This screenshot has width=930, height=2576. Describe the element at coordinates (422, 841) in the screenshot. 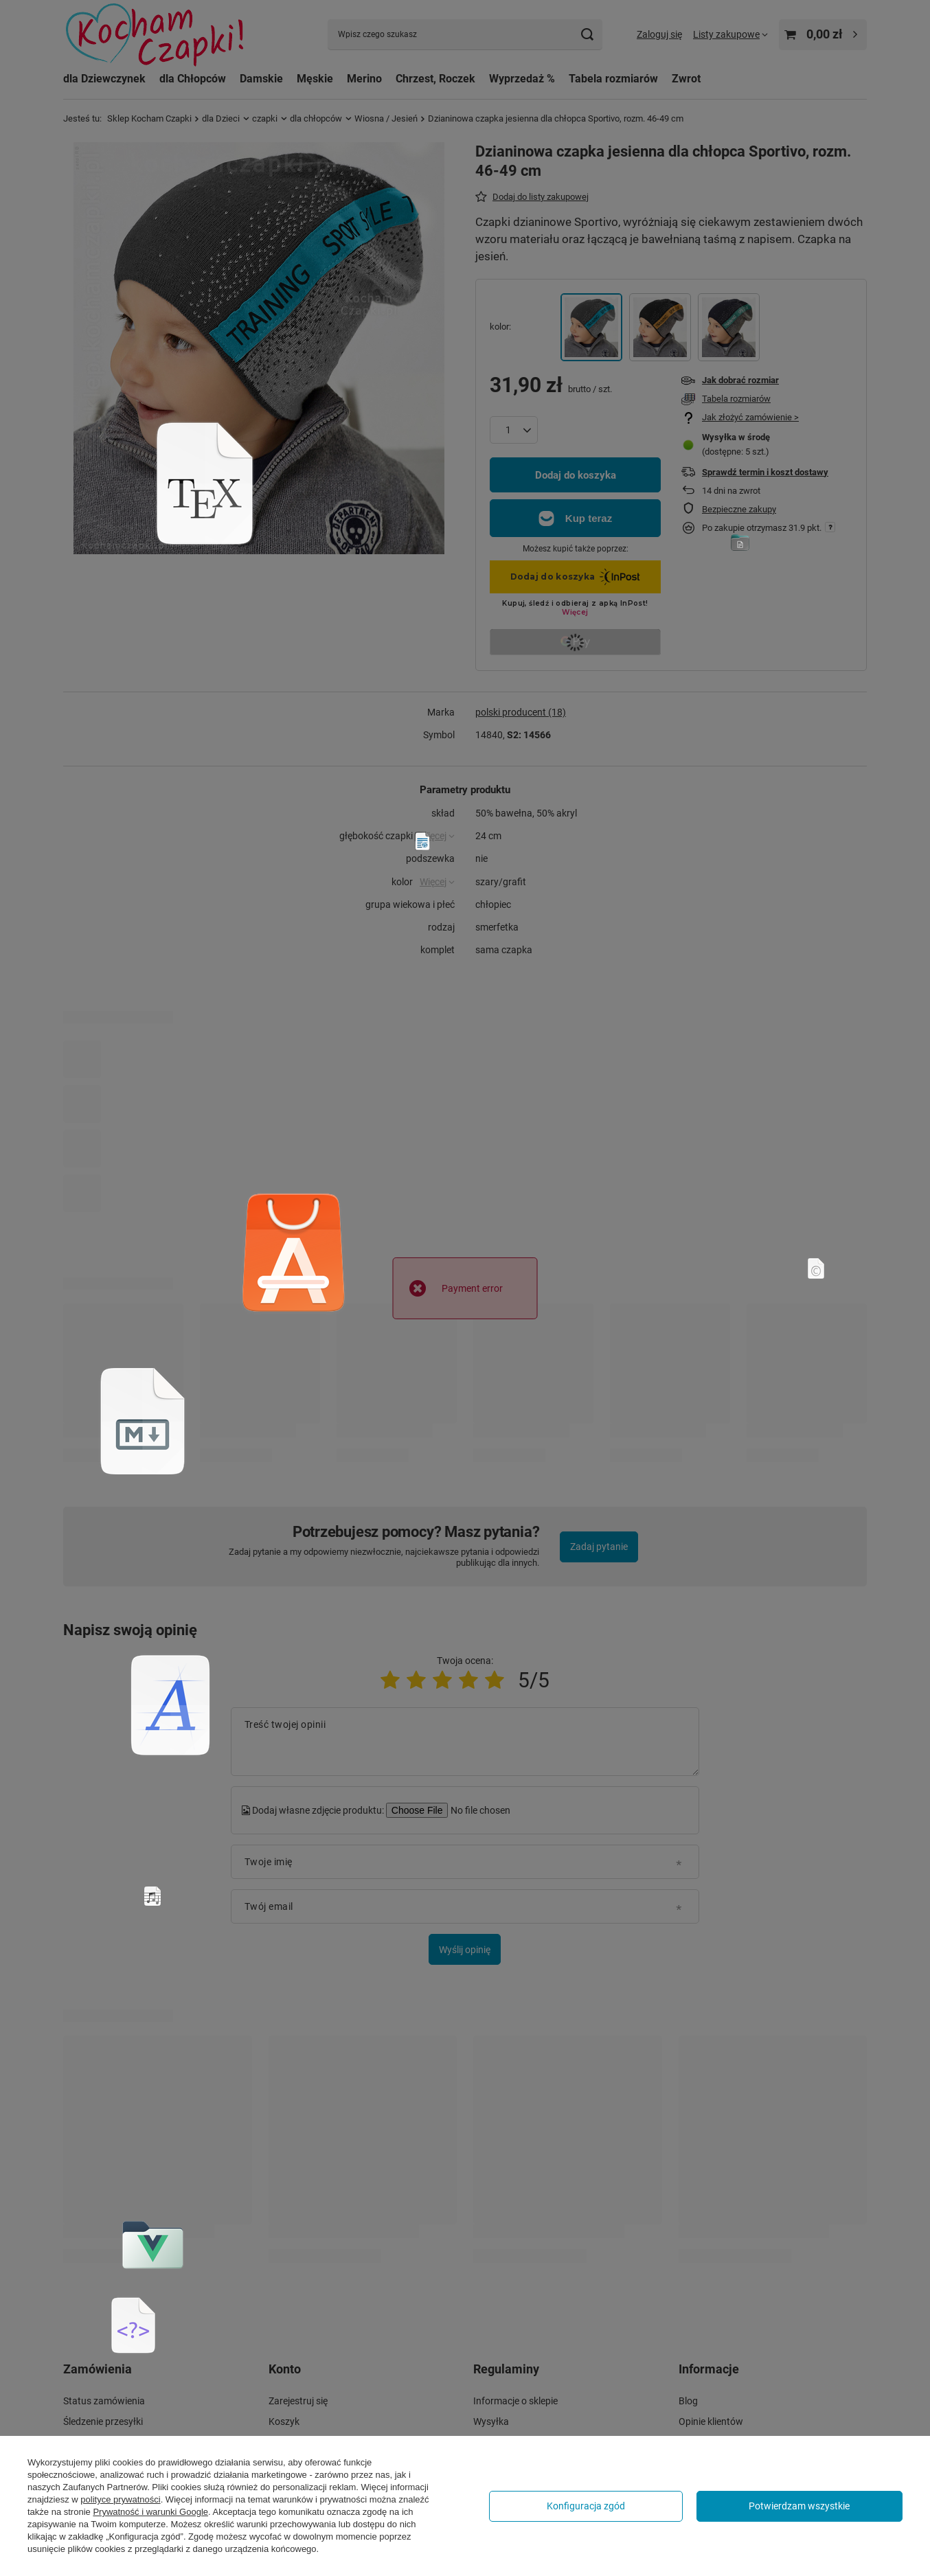

I see `a libreoffice web document file type` at that location.